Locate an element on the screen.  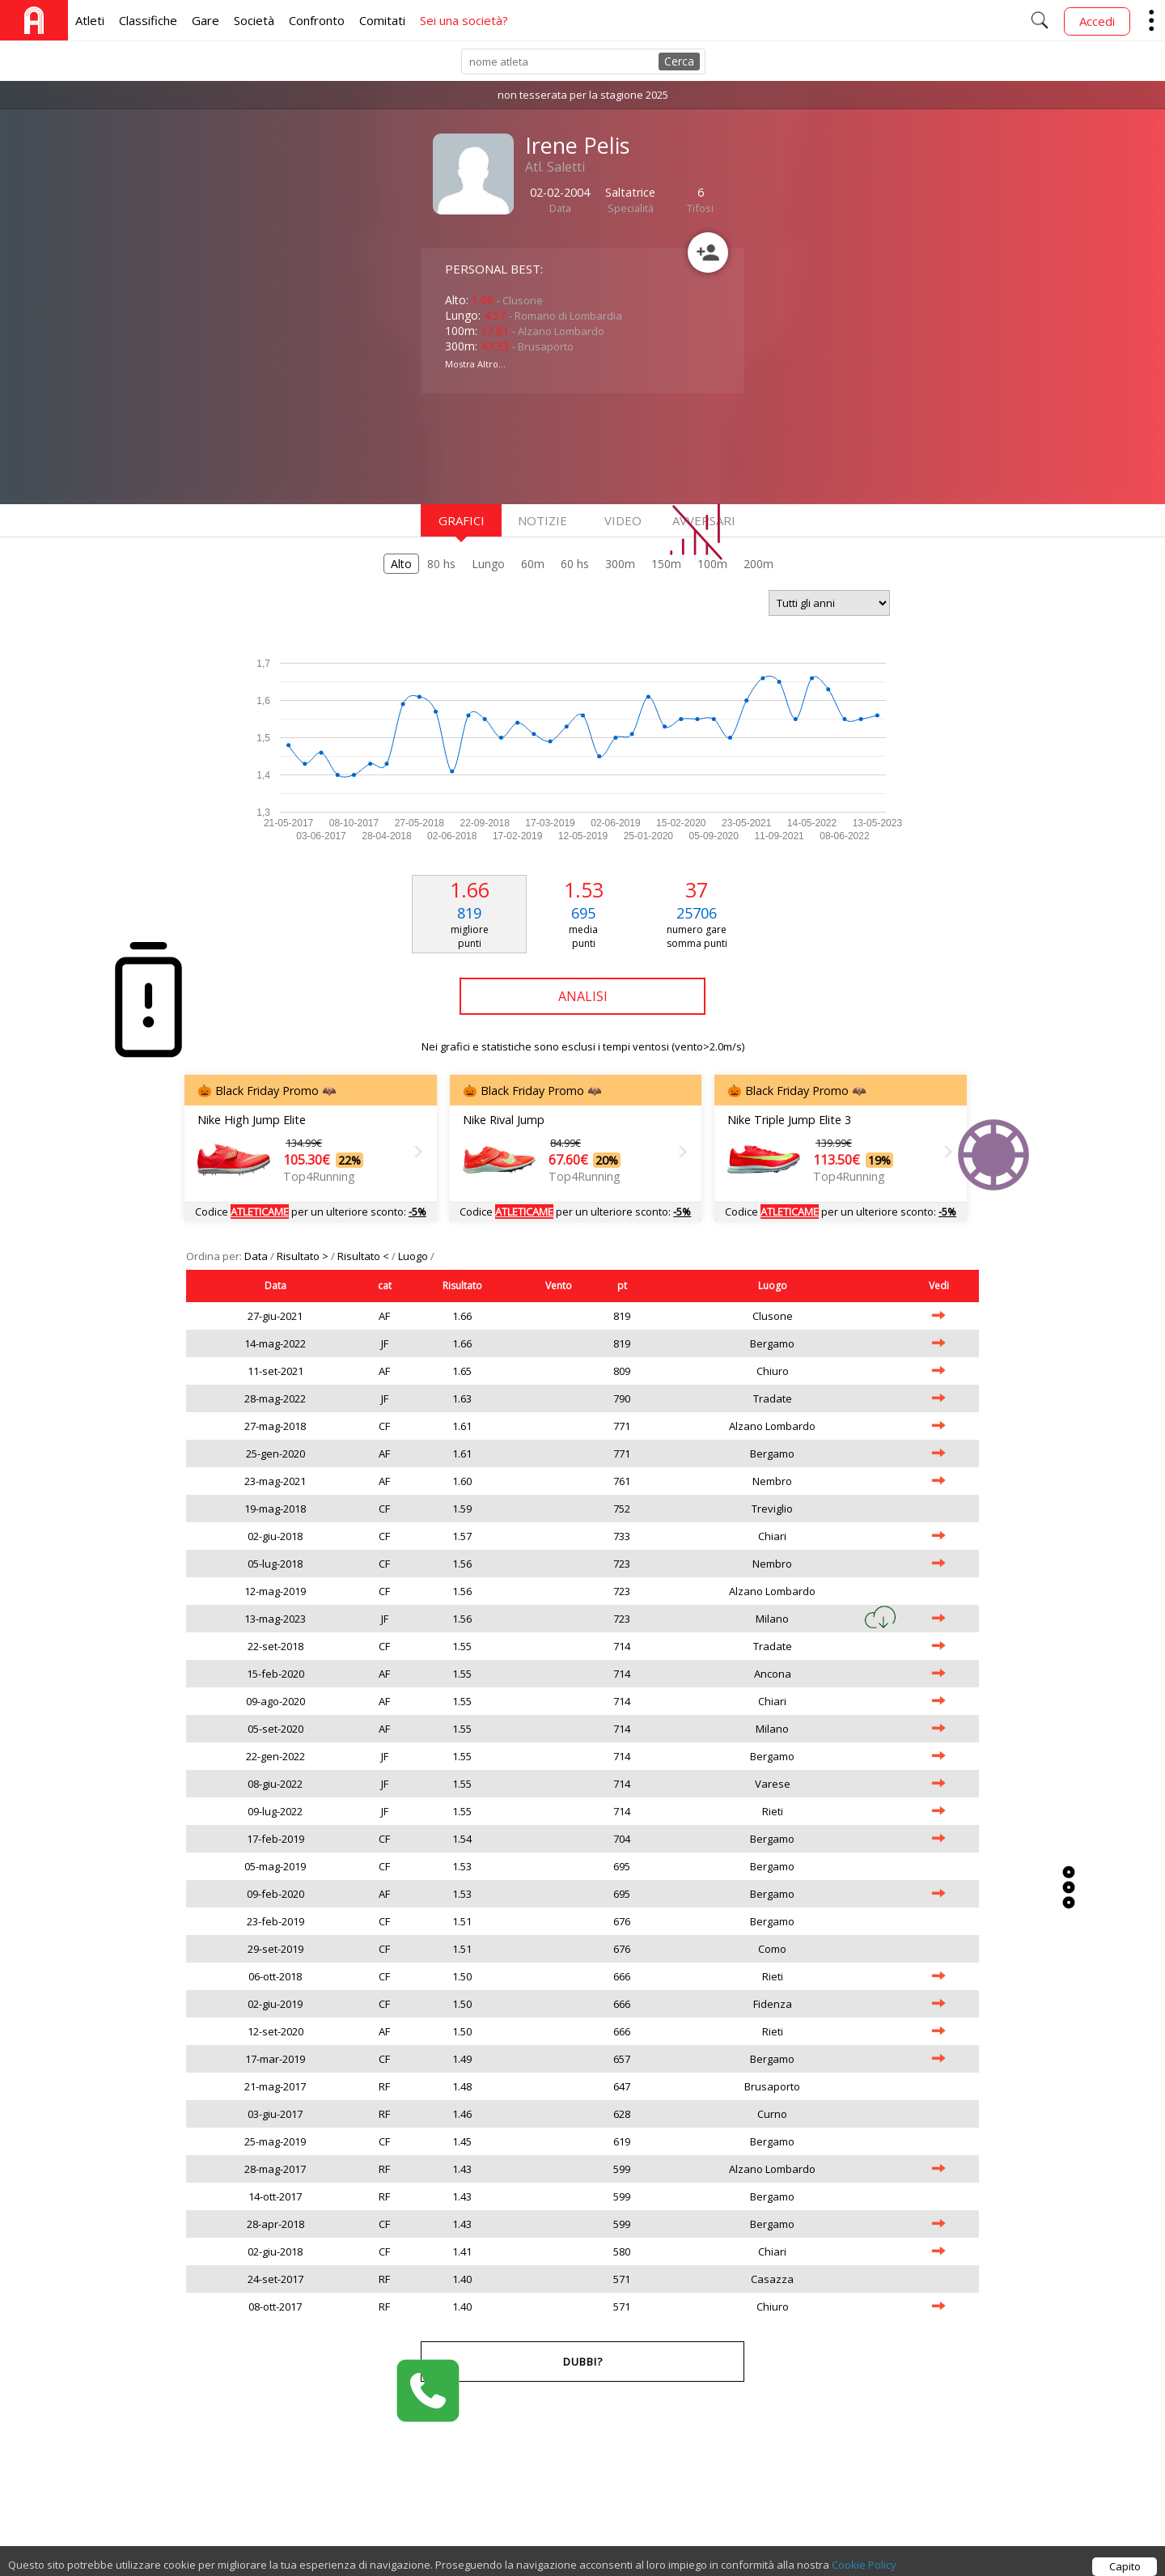
tap to make a phone call is located at coordinates (428, 2391).